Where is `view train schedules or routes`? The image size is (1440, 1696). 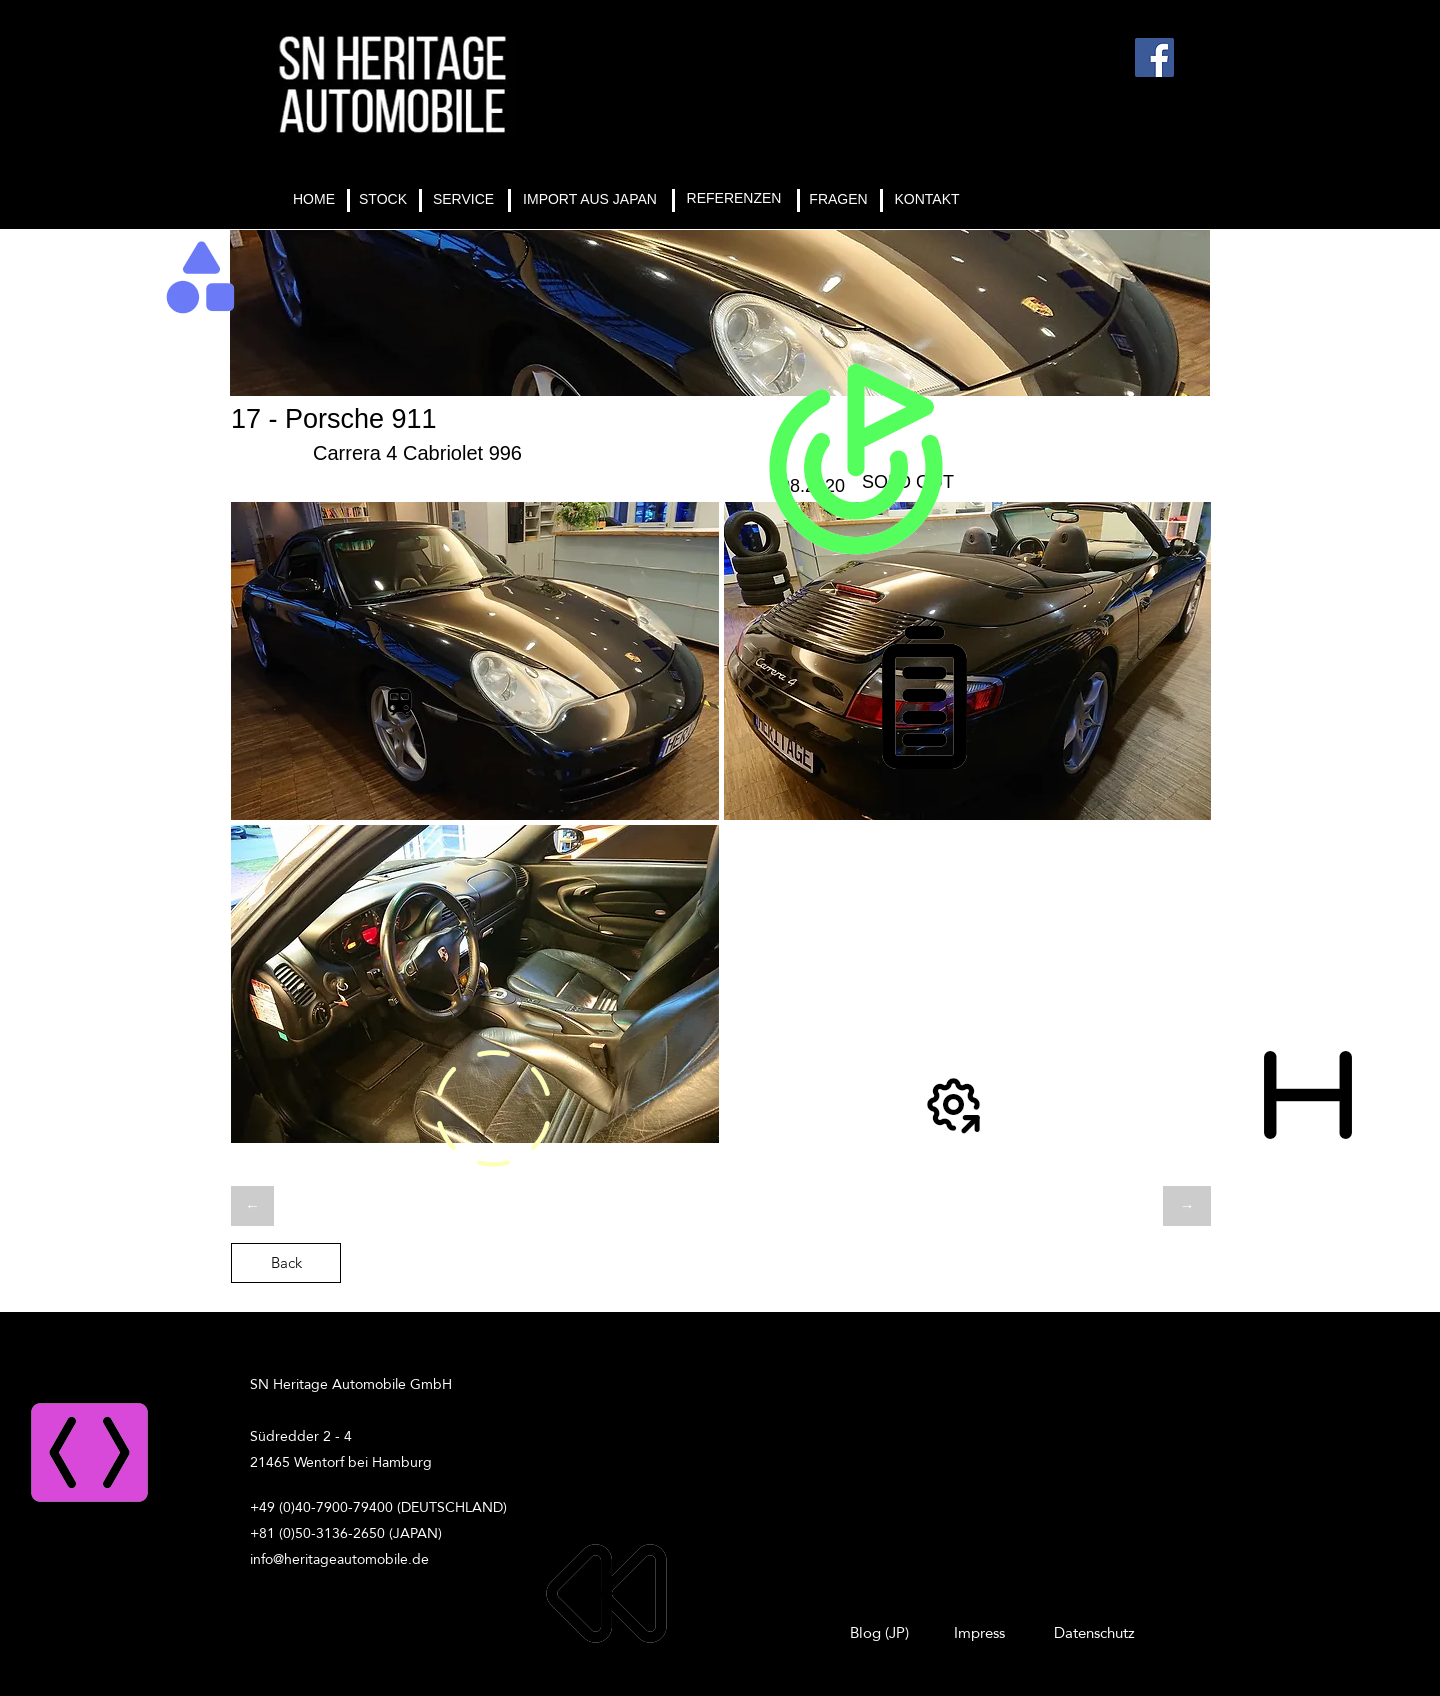
view train schedules or routes is located at coordinates (399, 702).